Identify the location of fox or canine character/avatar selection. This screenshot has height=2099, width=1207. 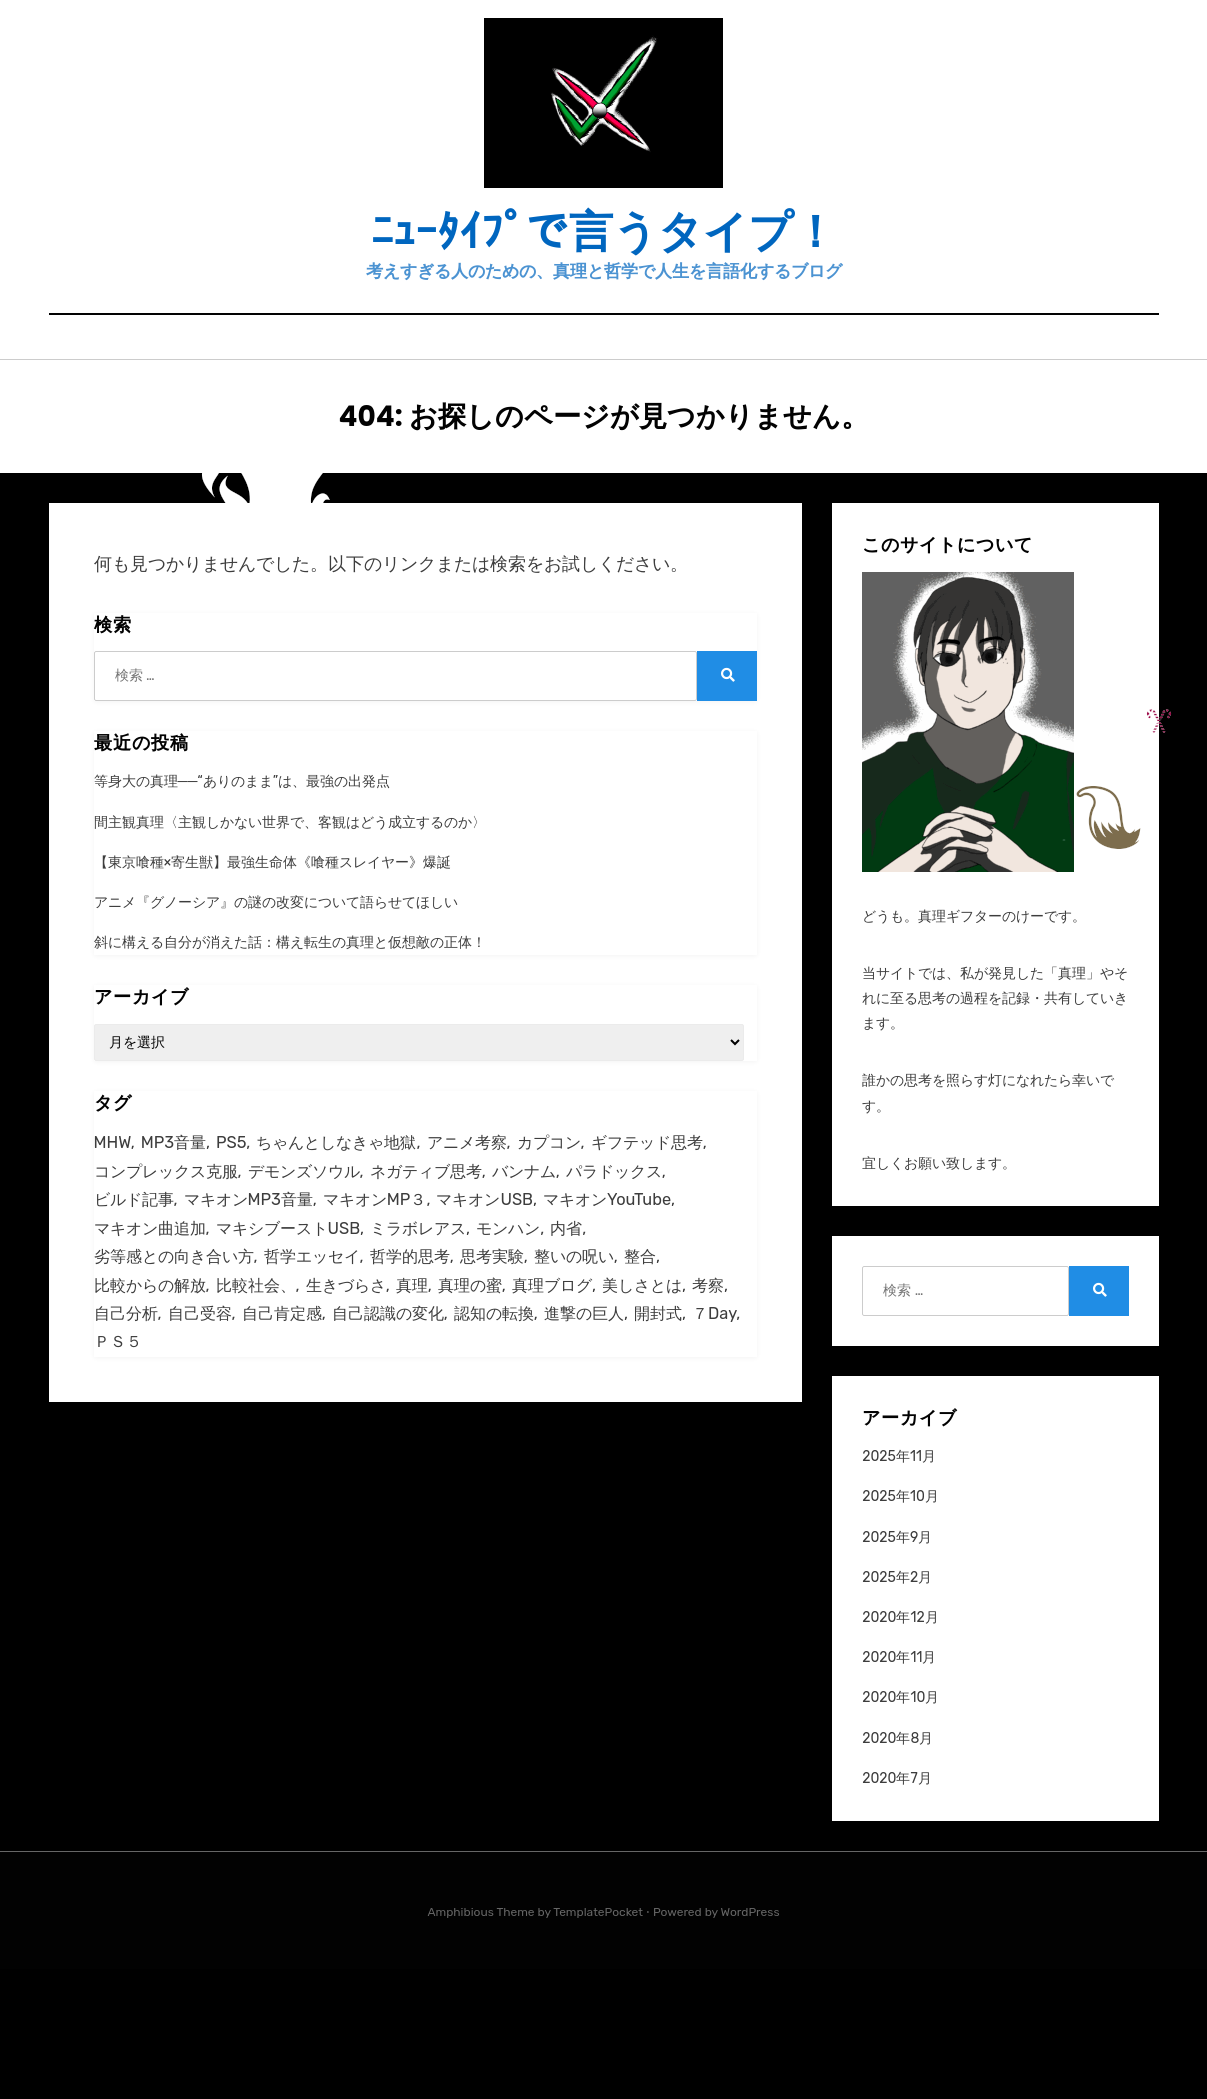
(1108, 817).